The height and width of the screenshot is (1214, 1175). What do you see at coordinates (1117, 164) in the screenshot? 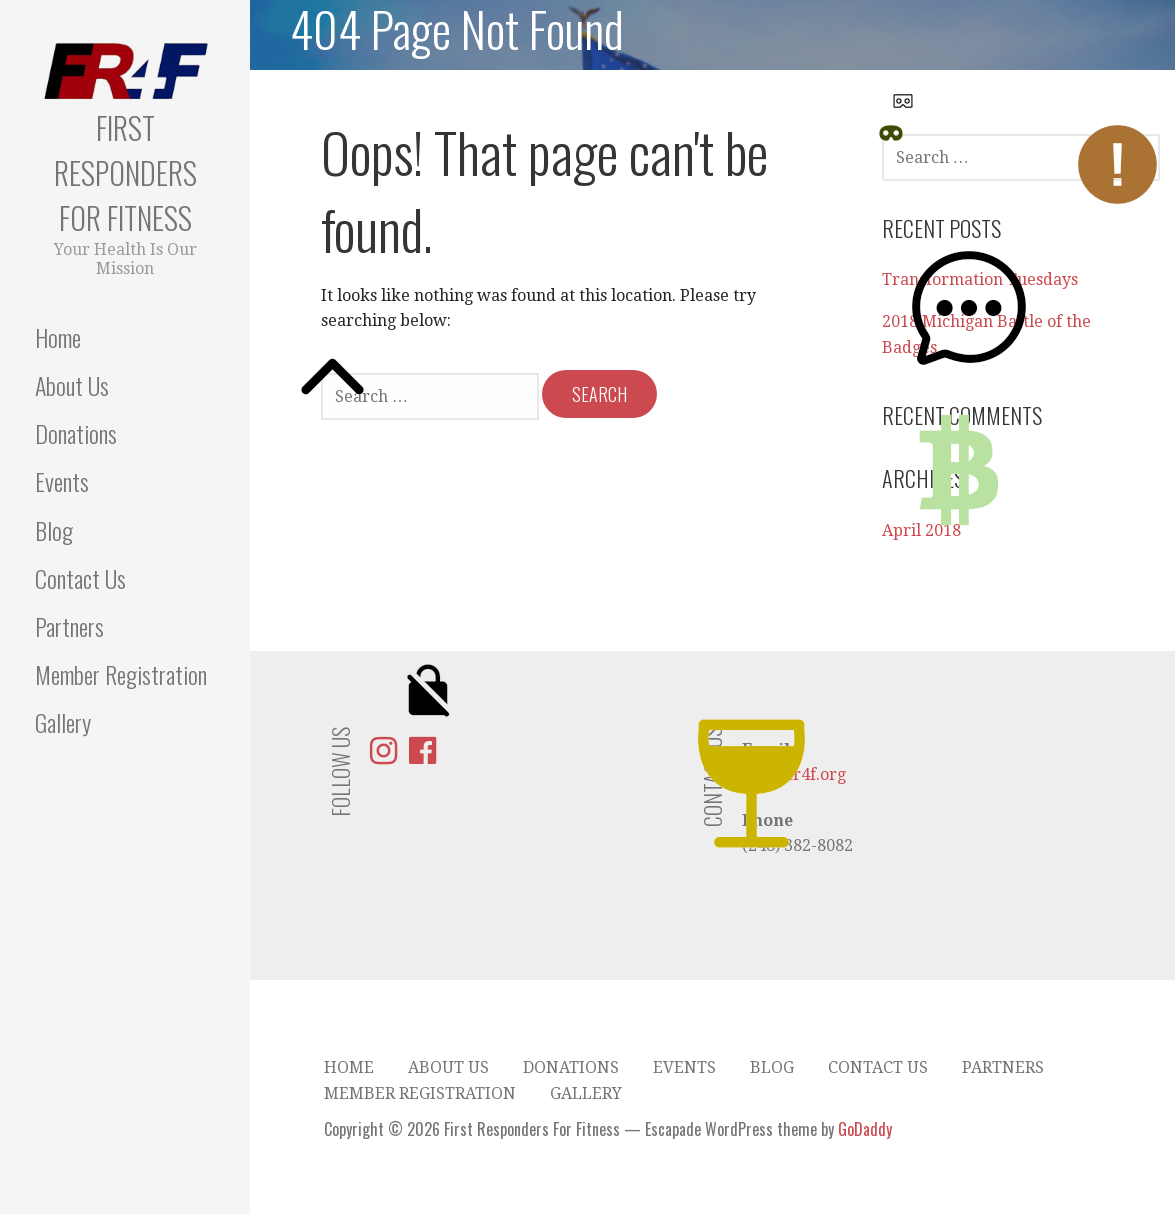
I see `indicates a warning or error state` at bounding box center [1117, 164].